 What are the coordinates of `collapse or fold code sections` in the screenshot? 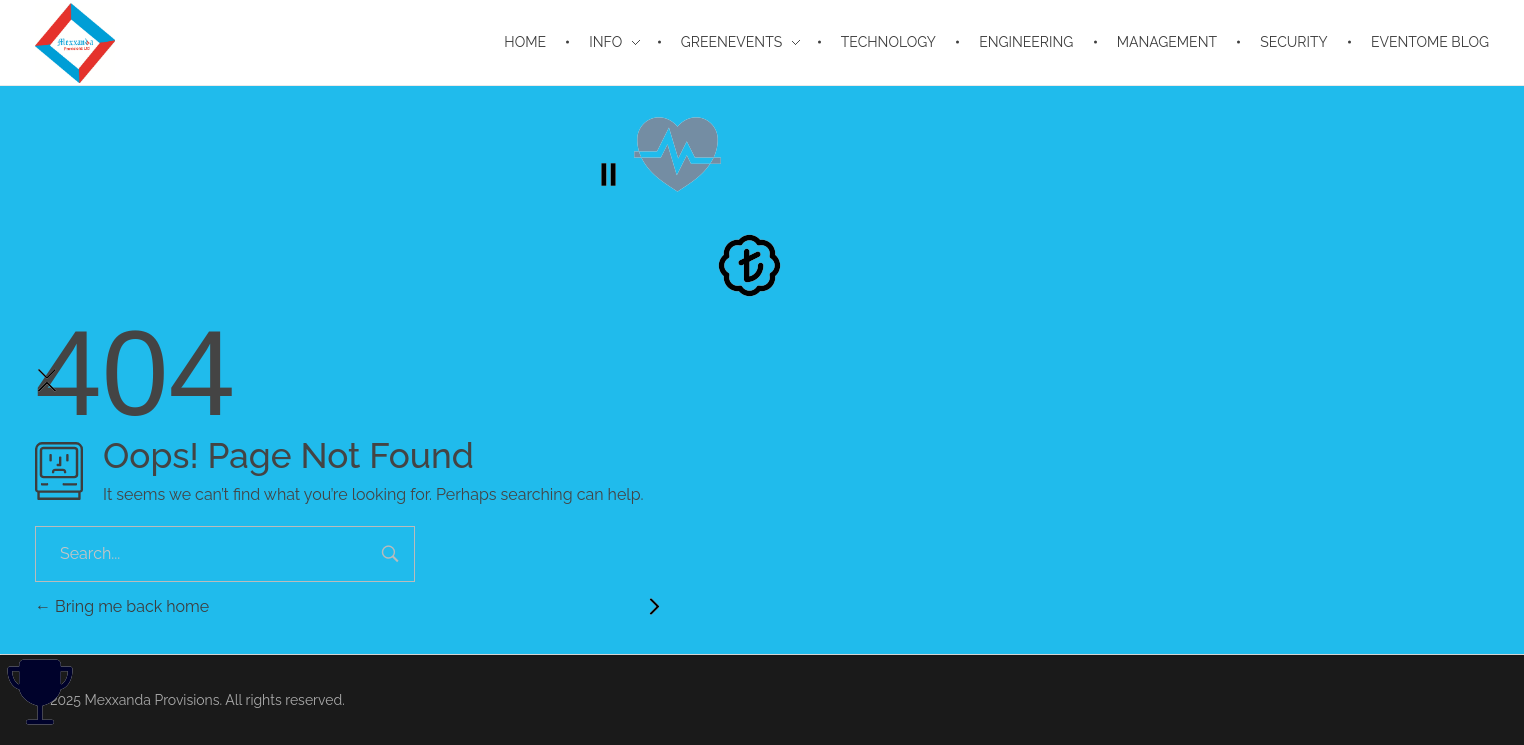 It's located at (47, 380).